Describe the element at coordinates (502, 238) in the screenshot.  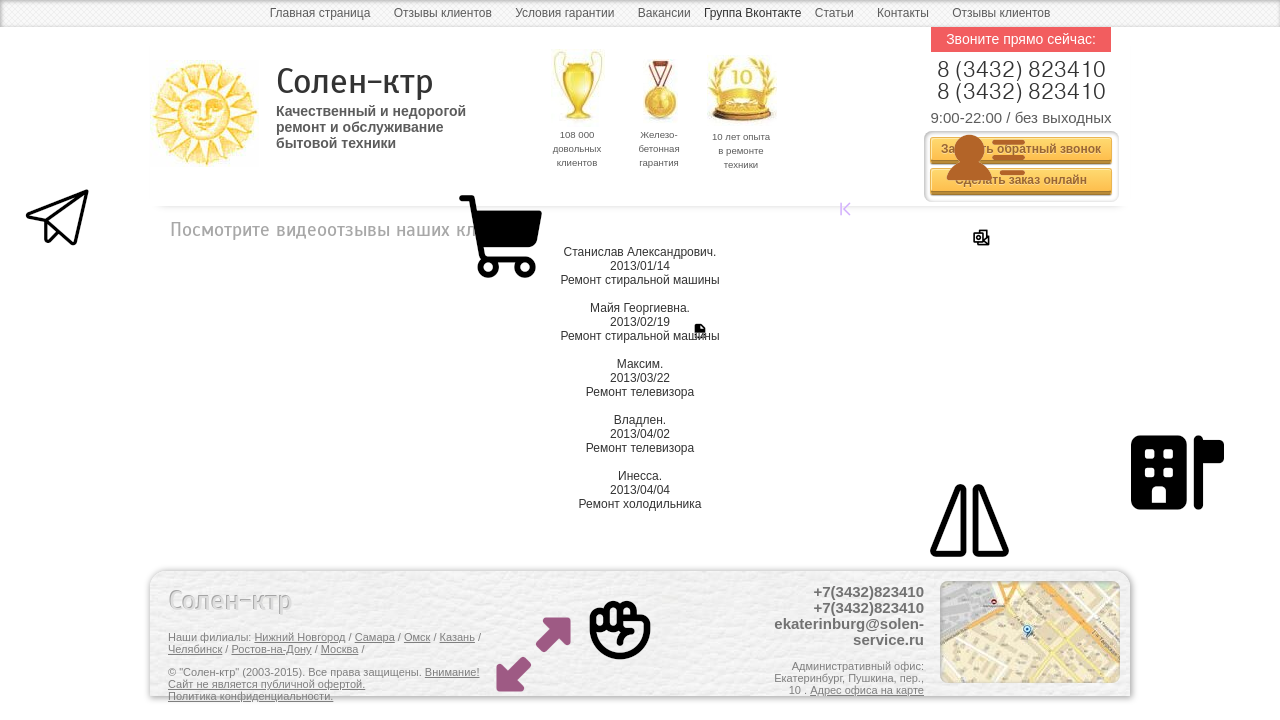
I see `view your shopping cart` at that location.